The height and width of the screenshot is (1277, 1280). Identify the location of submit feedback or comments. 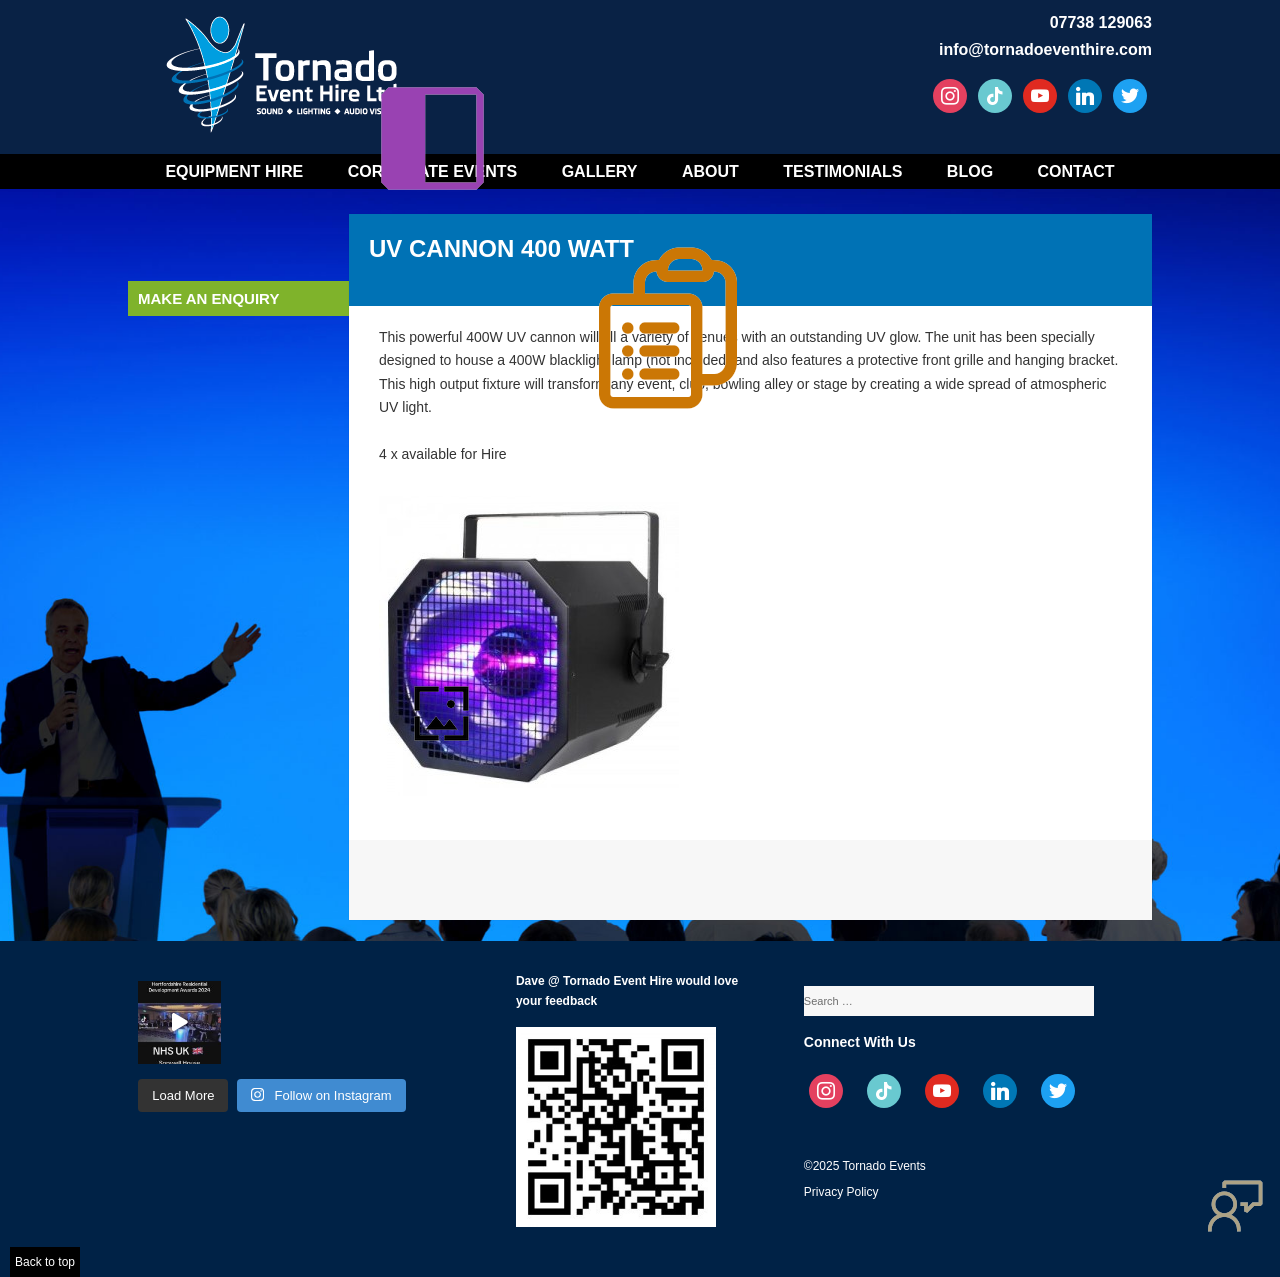
(1237, 1206).